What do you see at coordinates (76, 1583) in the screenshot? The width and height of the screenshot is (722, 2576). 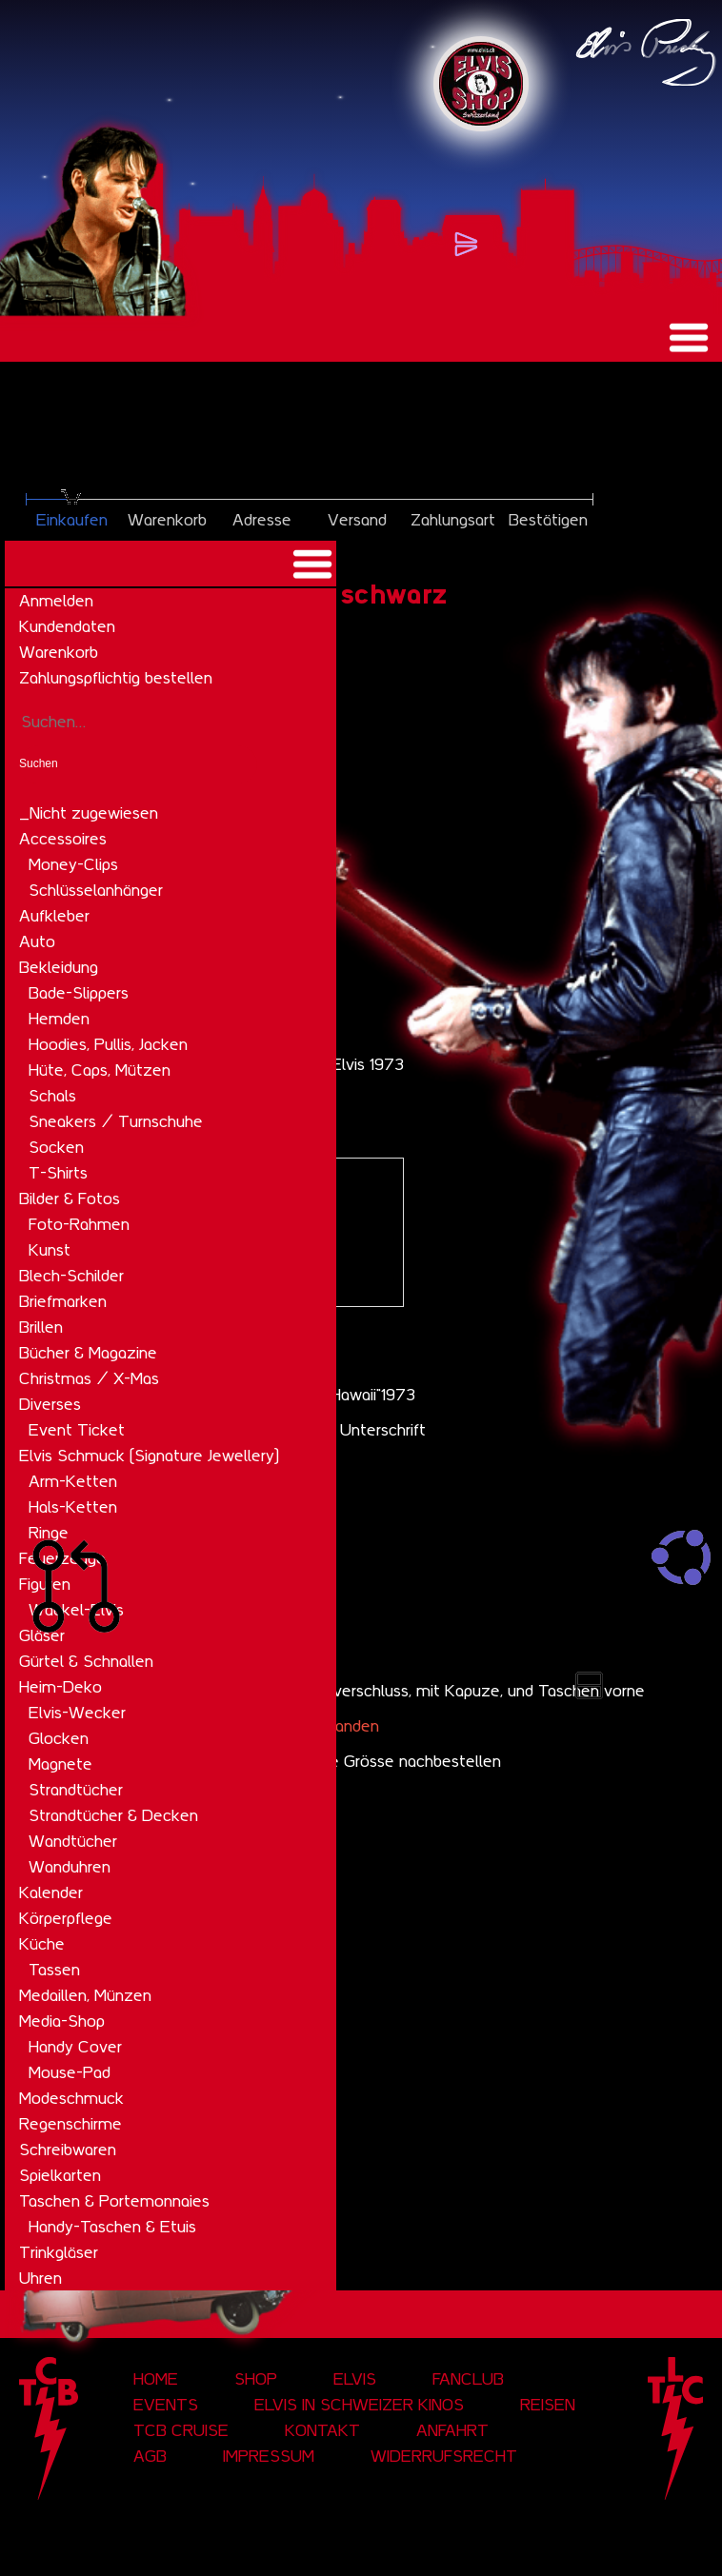 I see `create a new pull request` at bounding box center [76, 1583].